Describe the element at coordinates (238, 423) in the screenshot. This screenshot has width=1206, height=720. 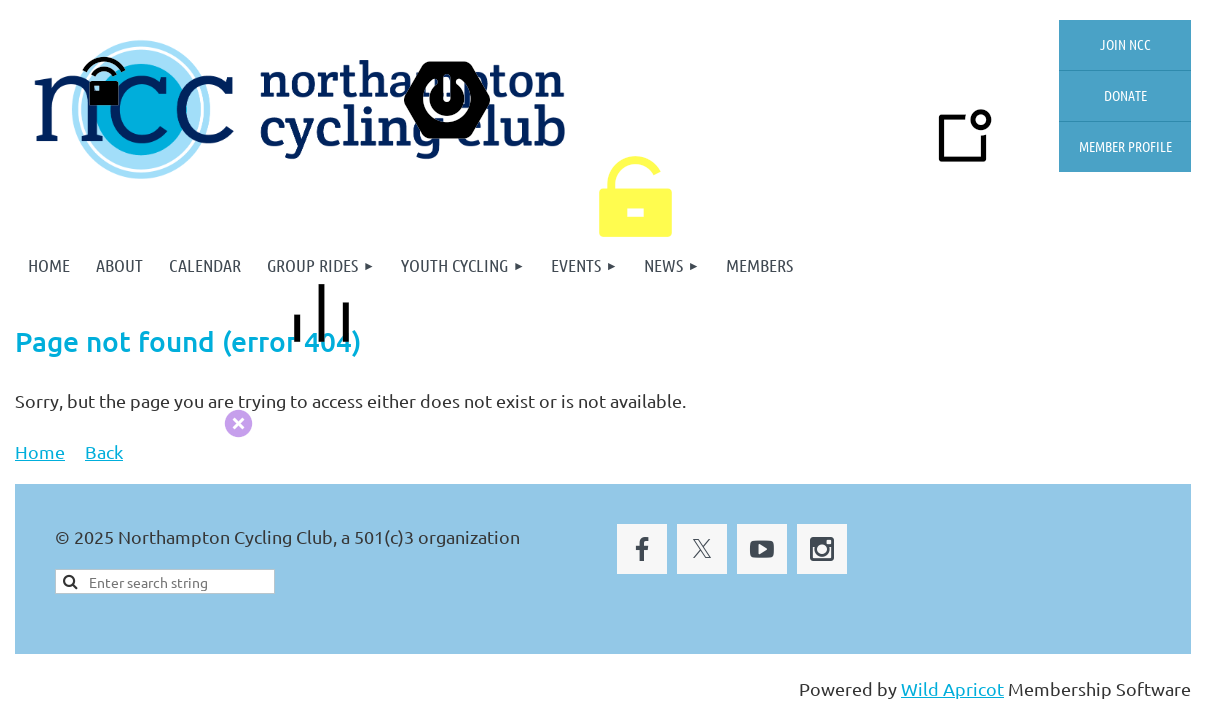
I see `close or dismiss a dialog` at that location.